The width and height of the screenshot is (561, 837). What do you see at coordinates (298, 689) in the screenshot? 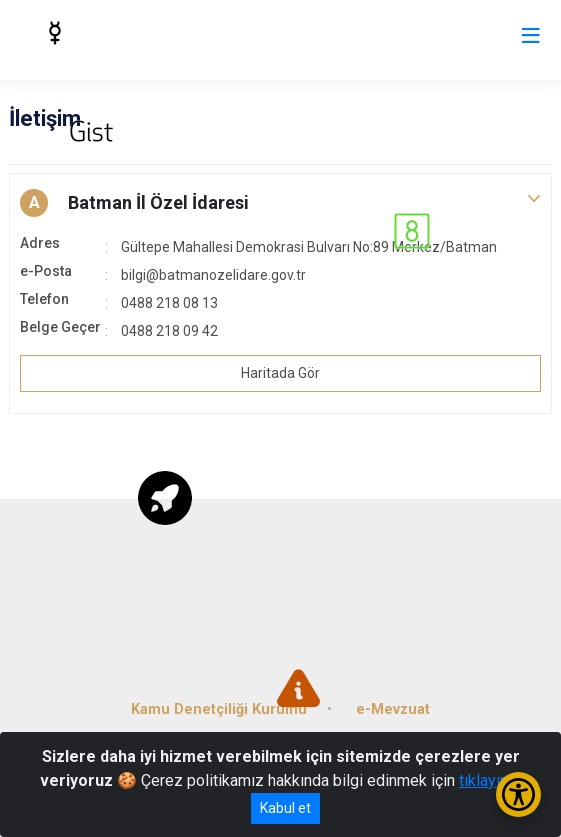
I see `view important information or notice` at bounding box center [298, 689].